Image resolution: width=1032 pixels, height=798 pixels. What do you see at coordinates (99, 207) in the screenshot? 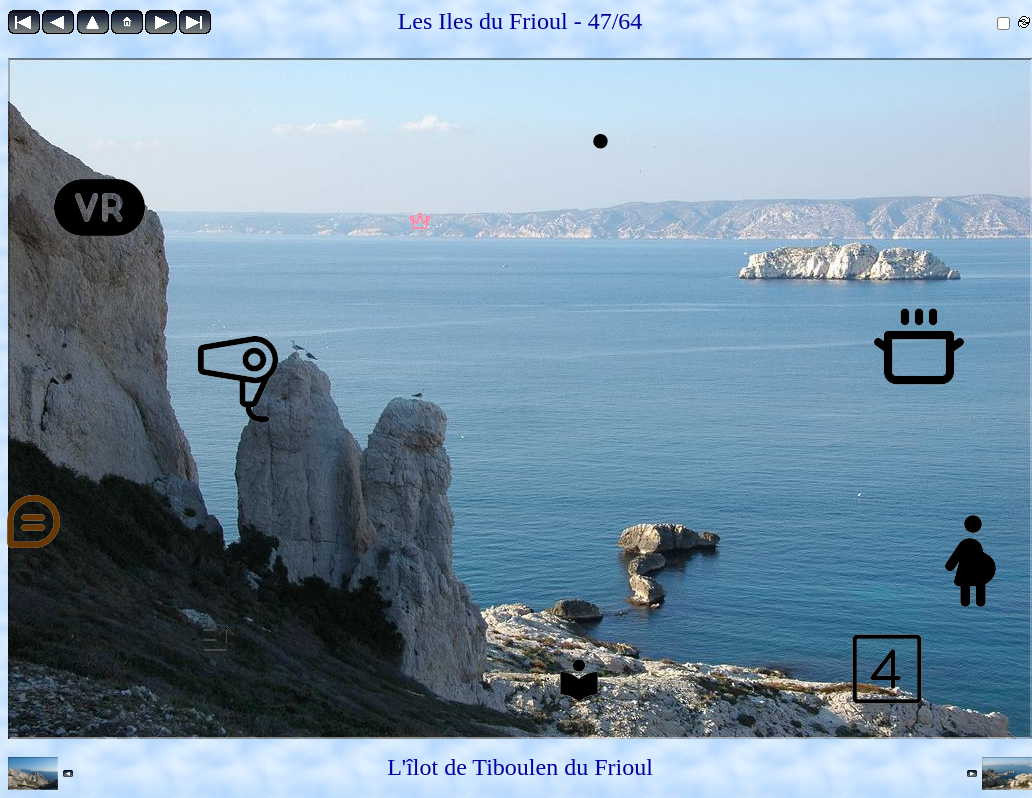
I see `access virtual reality mode or settings` at bounding box center [99, 207].